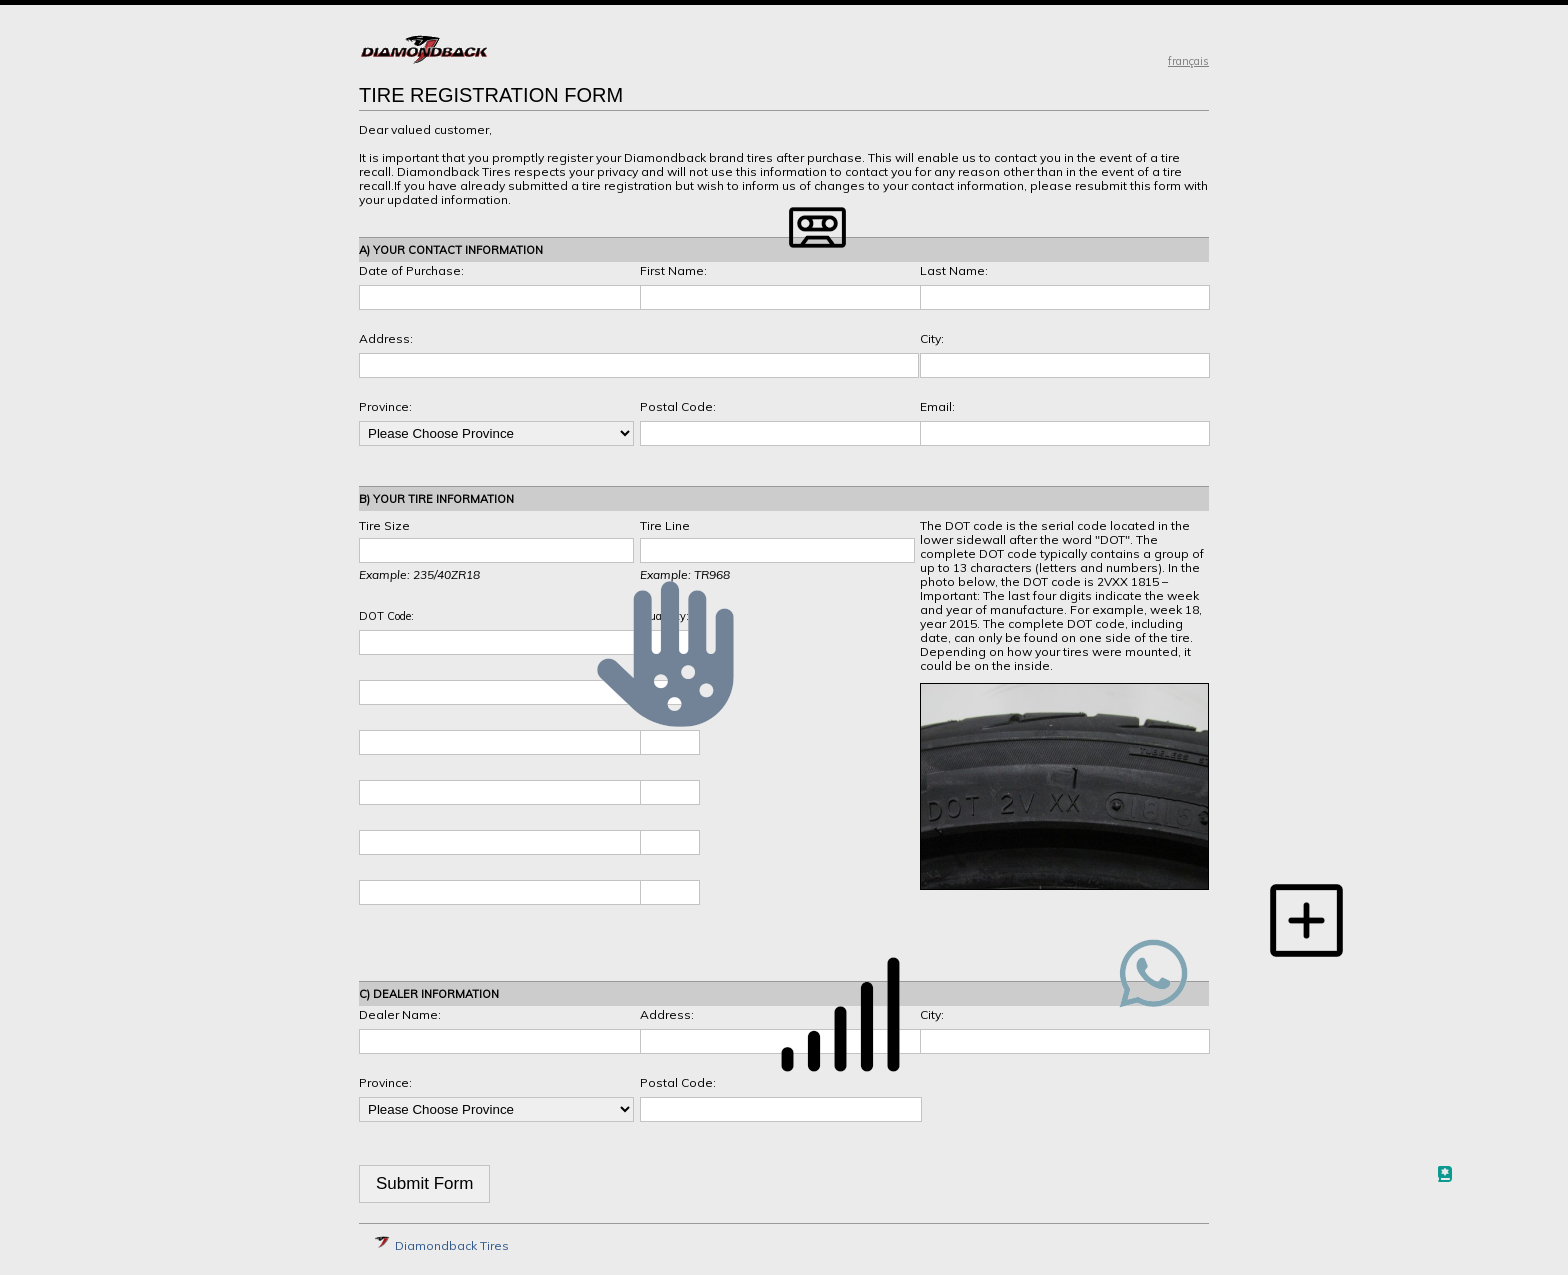 This screenshot has height=1275, width=1568. Describe the element at coordinates (1445, 1174) in the screenshot. I see `access Jewish religious texts or scriptures` at that location.